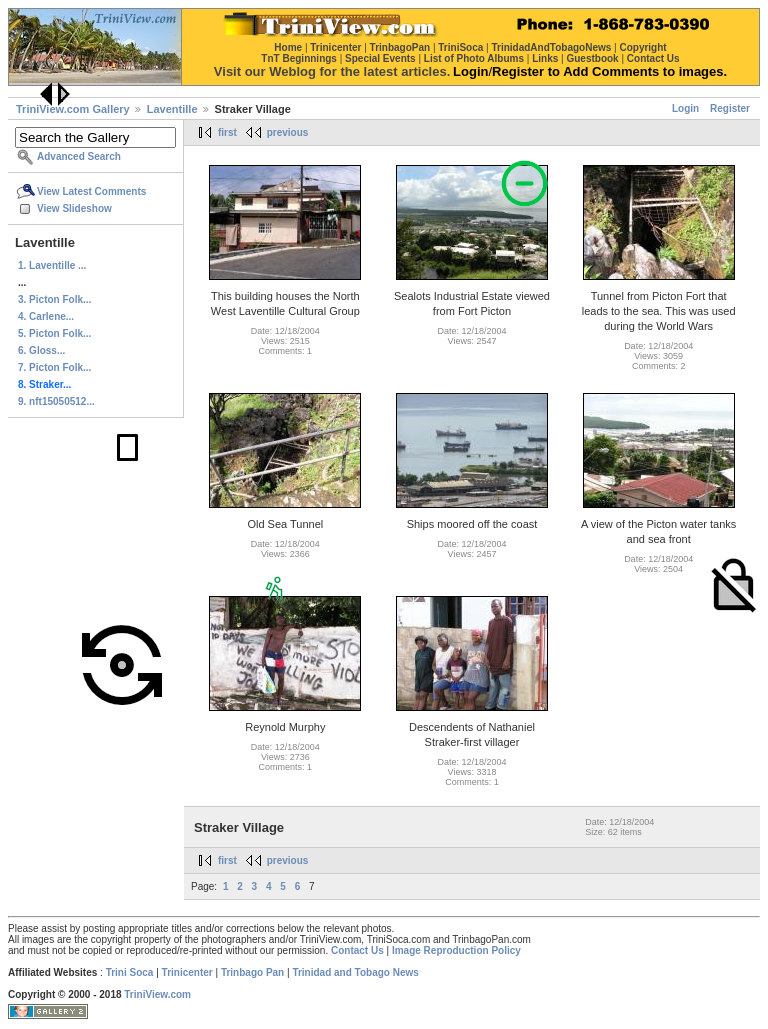 This screenshot has width=768, height=1029. I want to click on remove an item from a list or collection, so click(524, 183).